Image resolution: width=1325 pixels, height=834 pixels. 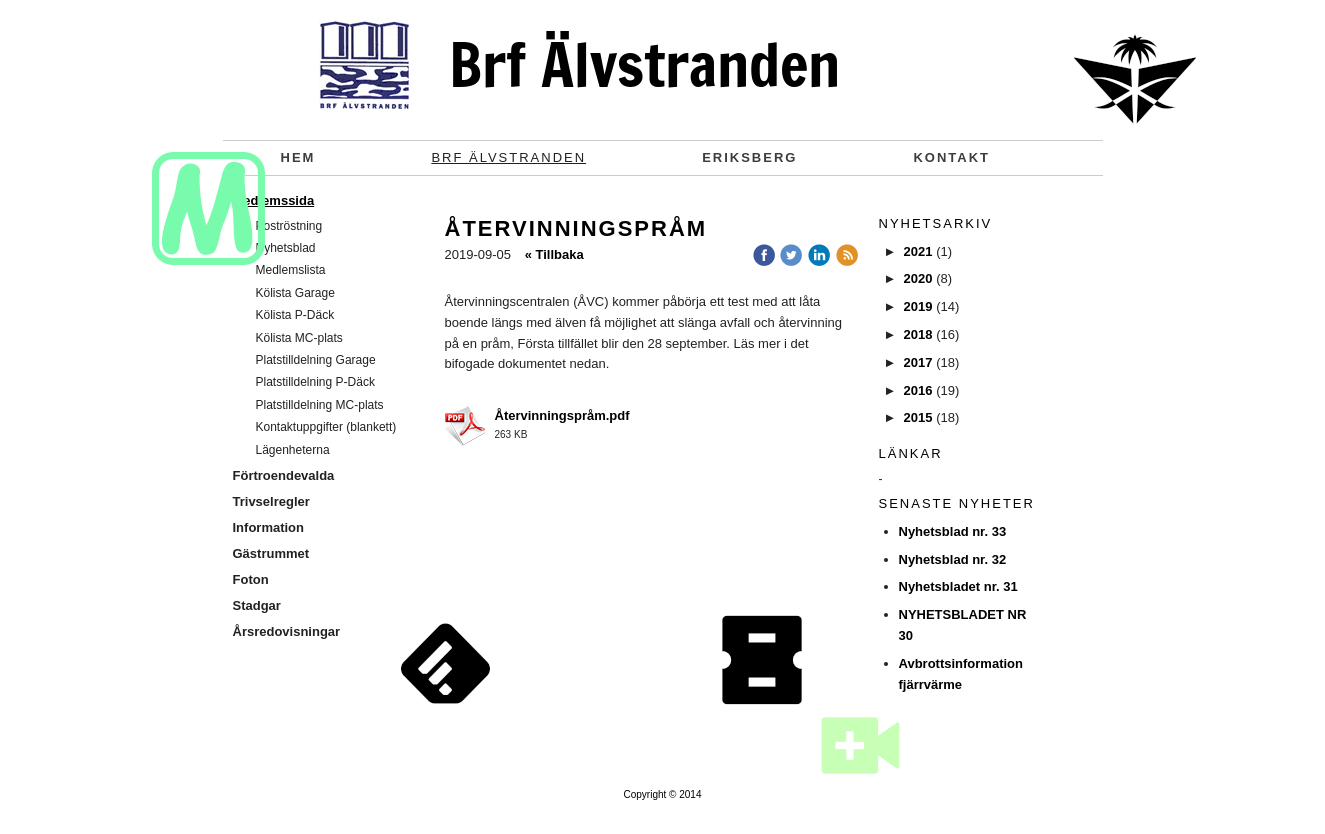 I want to click on navigate to Saudia Airlines website or app, so click(x=1135, y=79).